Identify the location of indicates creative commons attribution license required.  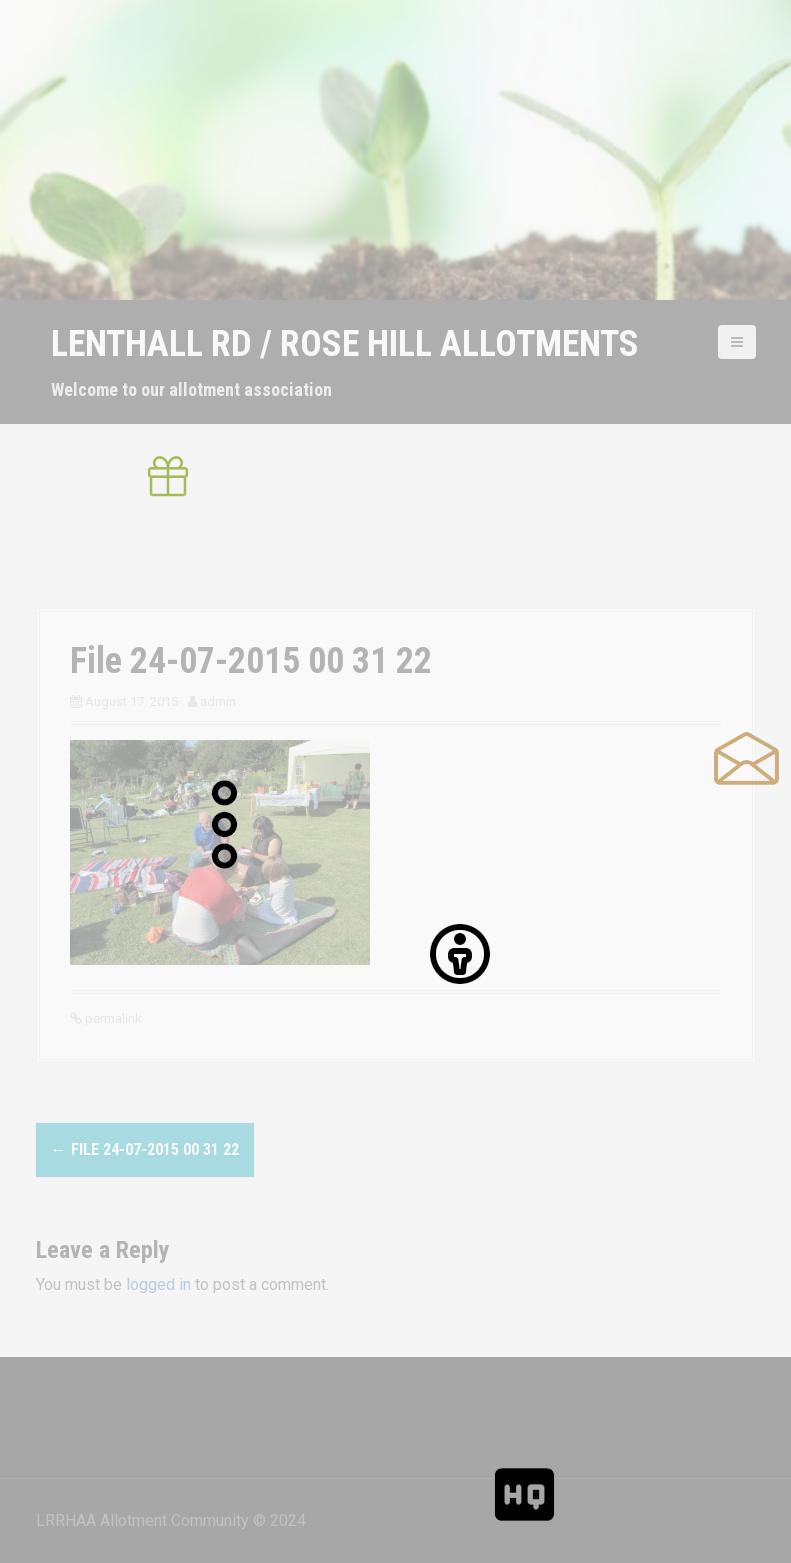
(460, 954).